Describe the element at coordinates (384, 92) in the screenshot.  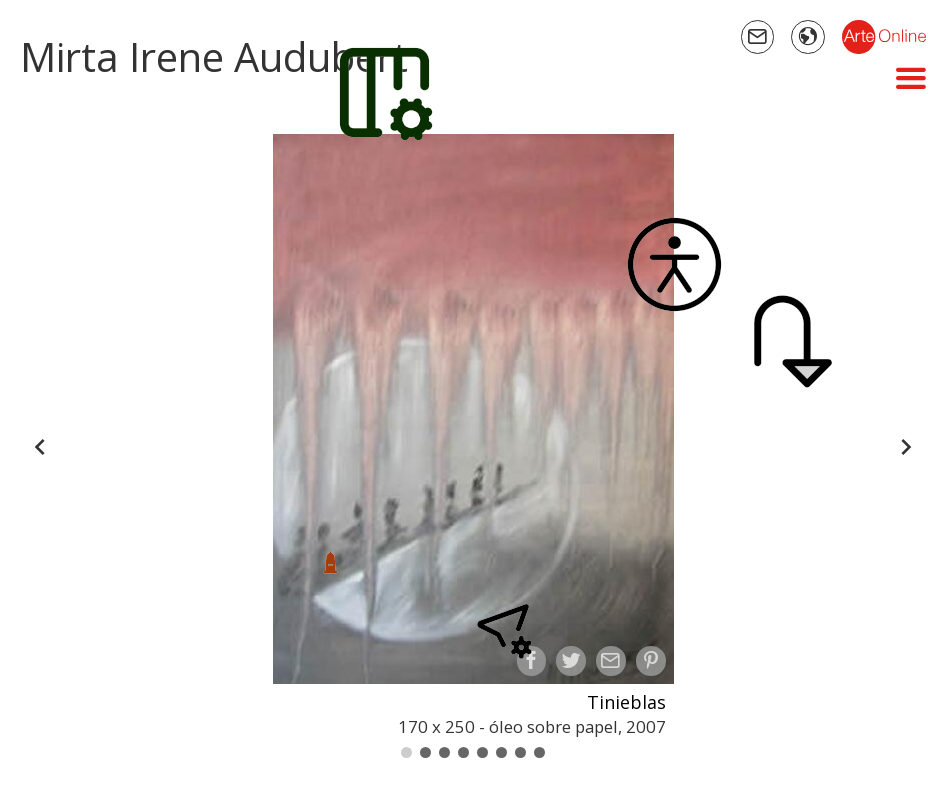
I see `configure column layout settings` at that location.